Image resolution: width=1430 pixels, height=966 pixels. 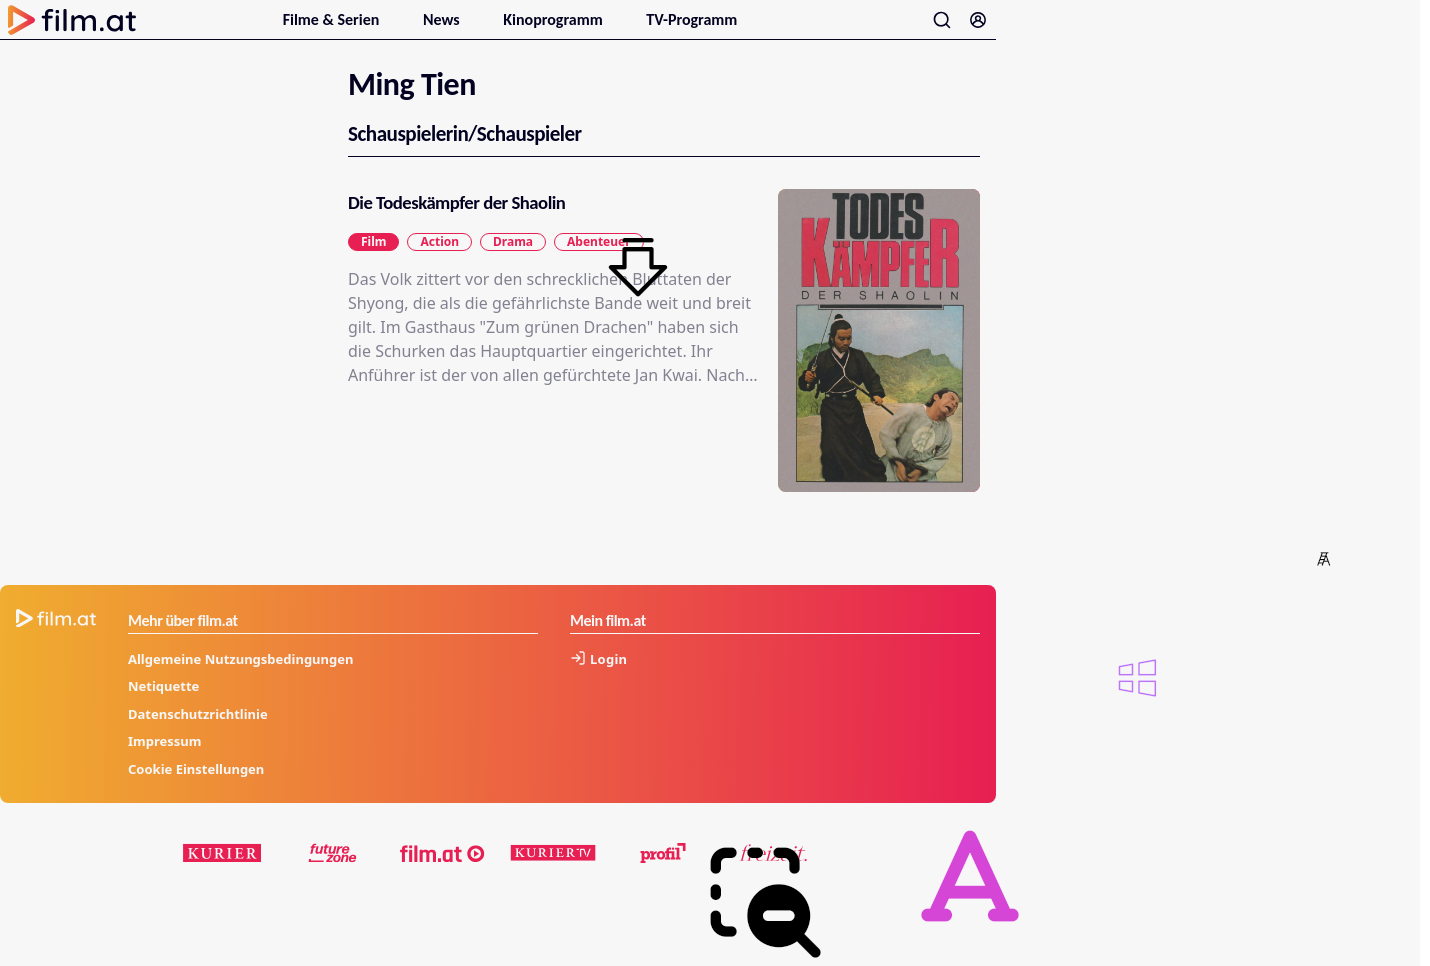 I want to click on open the Windows start menu, so click(x=1139, y=678).